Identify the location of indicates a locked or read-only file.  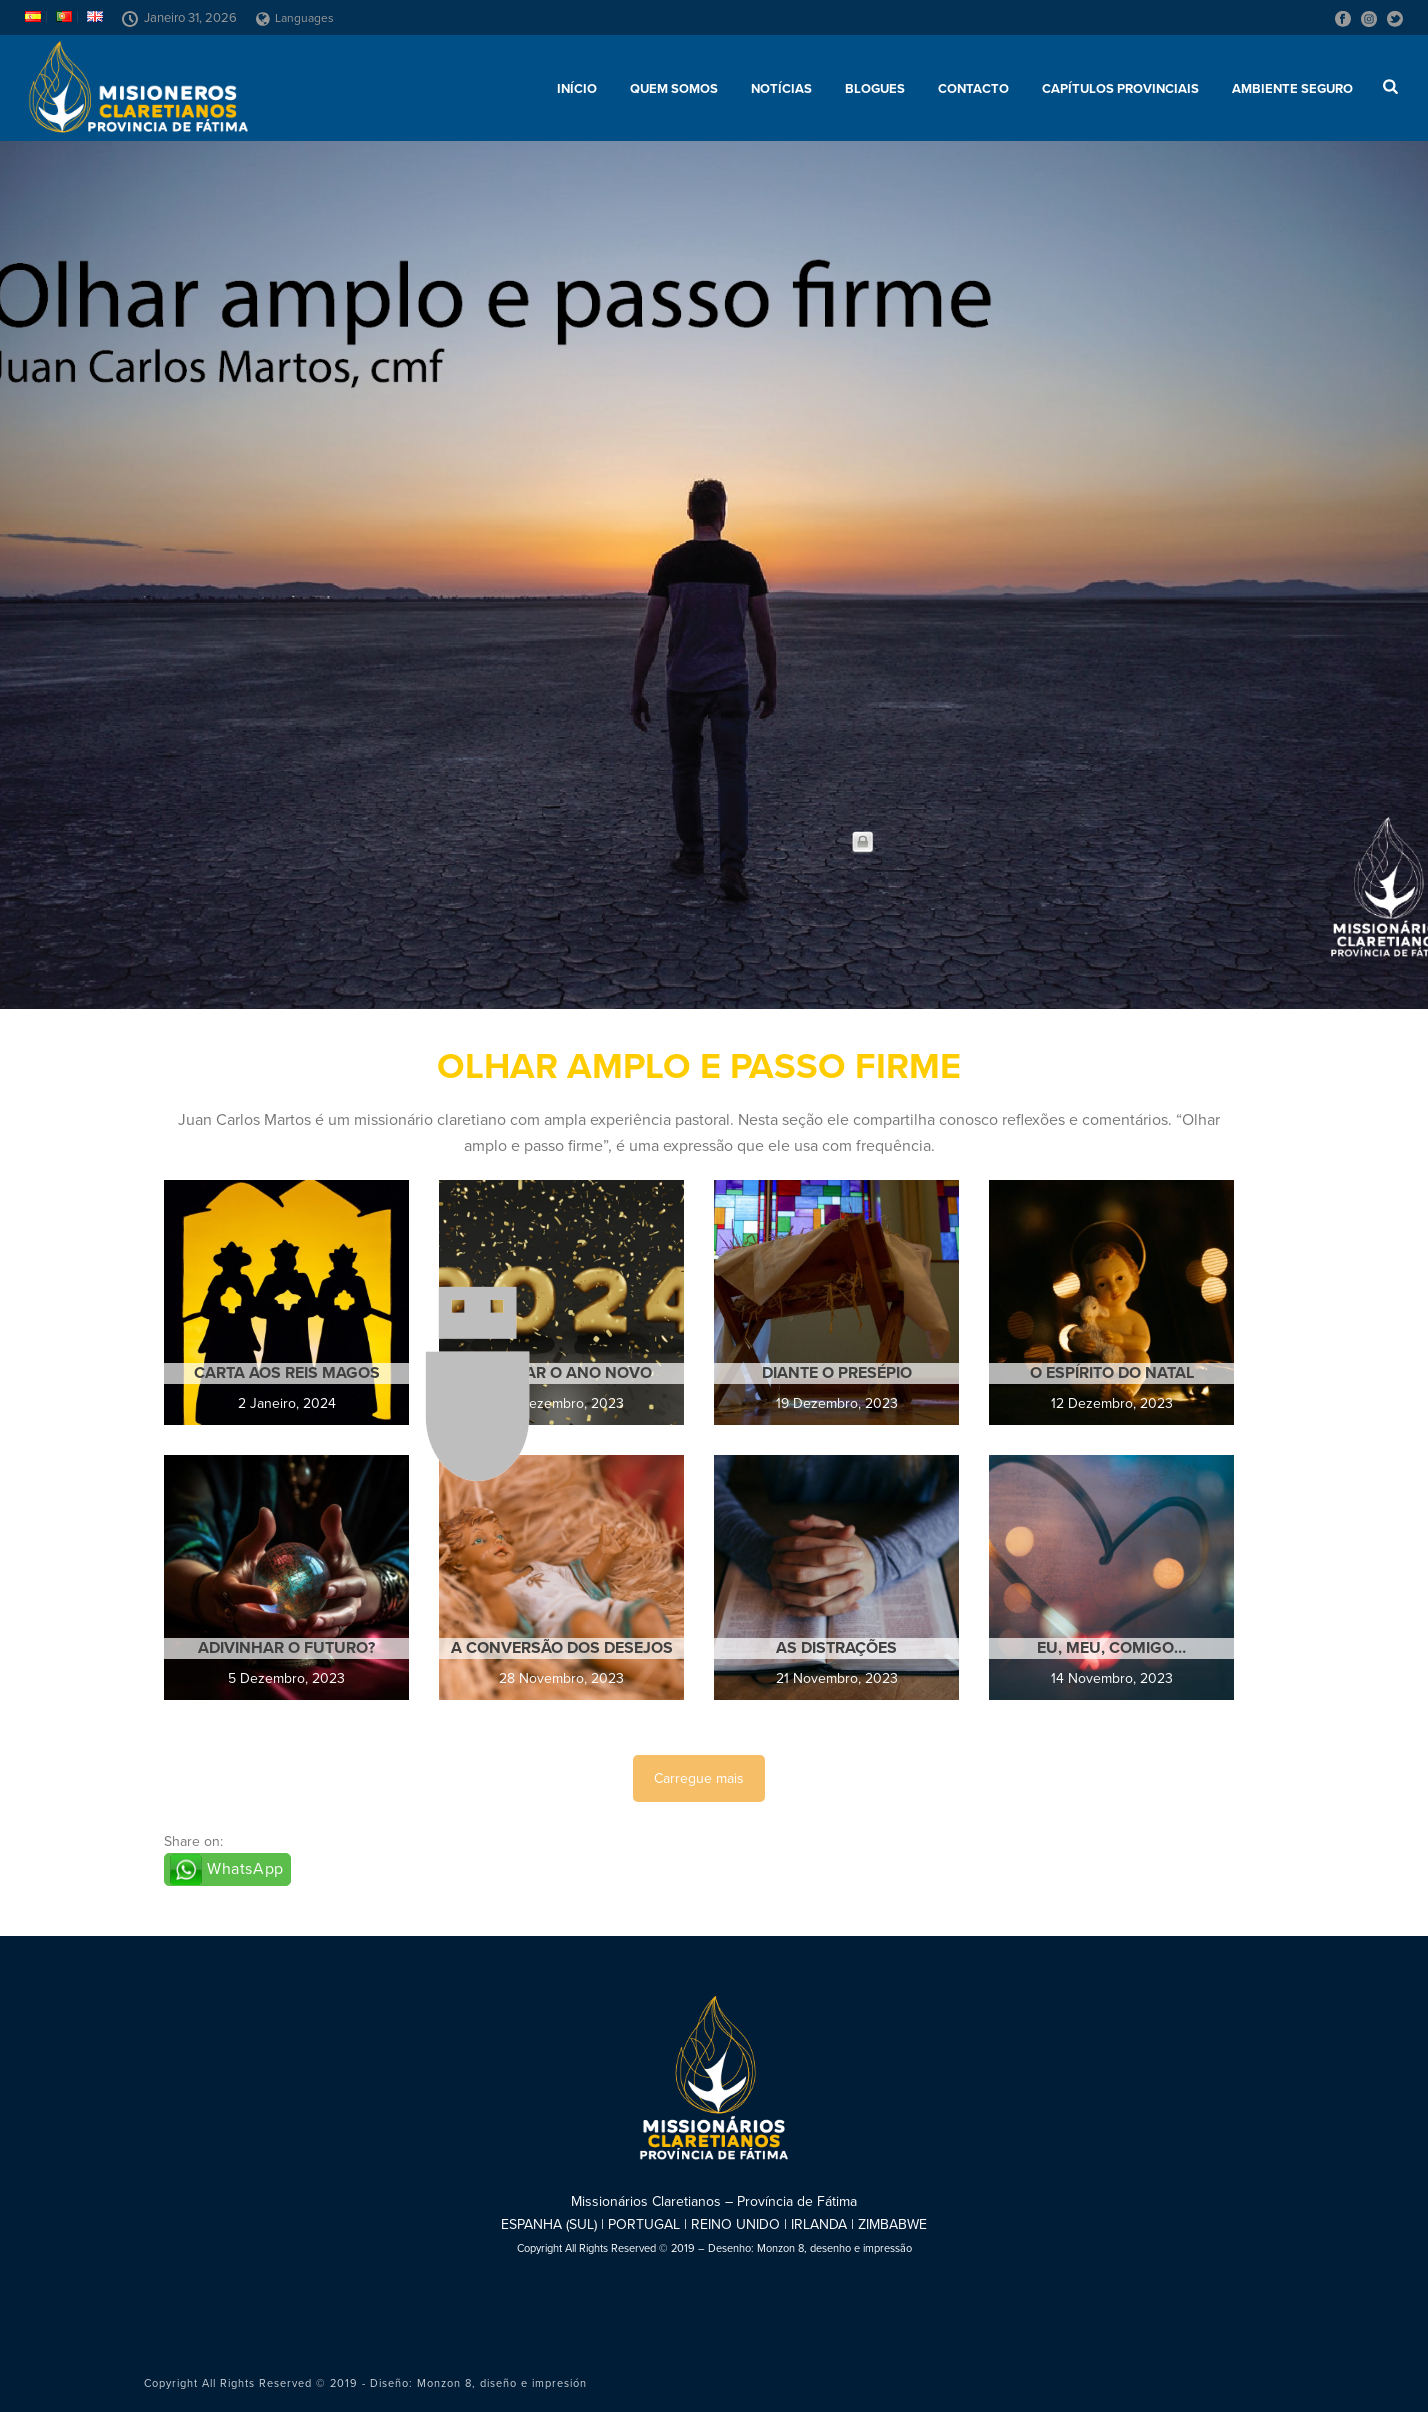
(863, 843).